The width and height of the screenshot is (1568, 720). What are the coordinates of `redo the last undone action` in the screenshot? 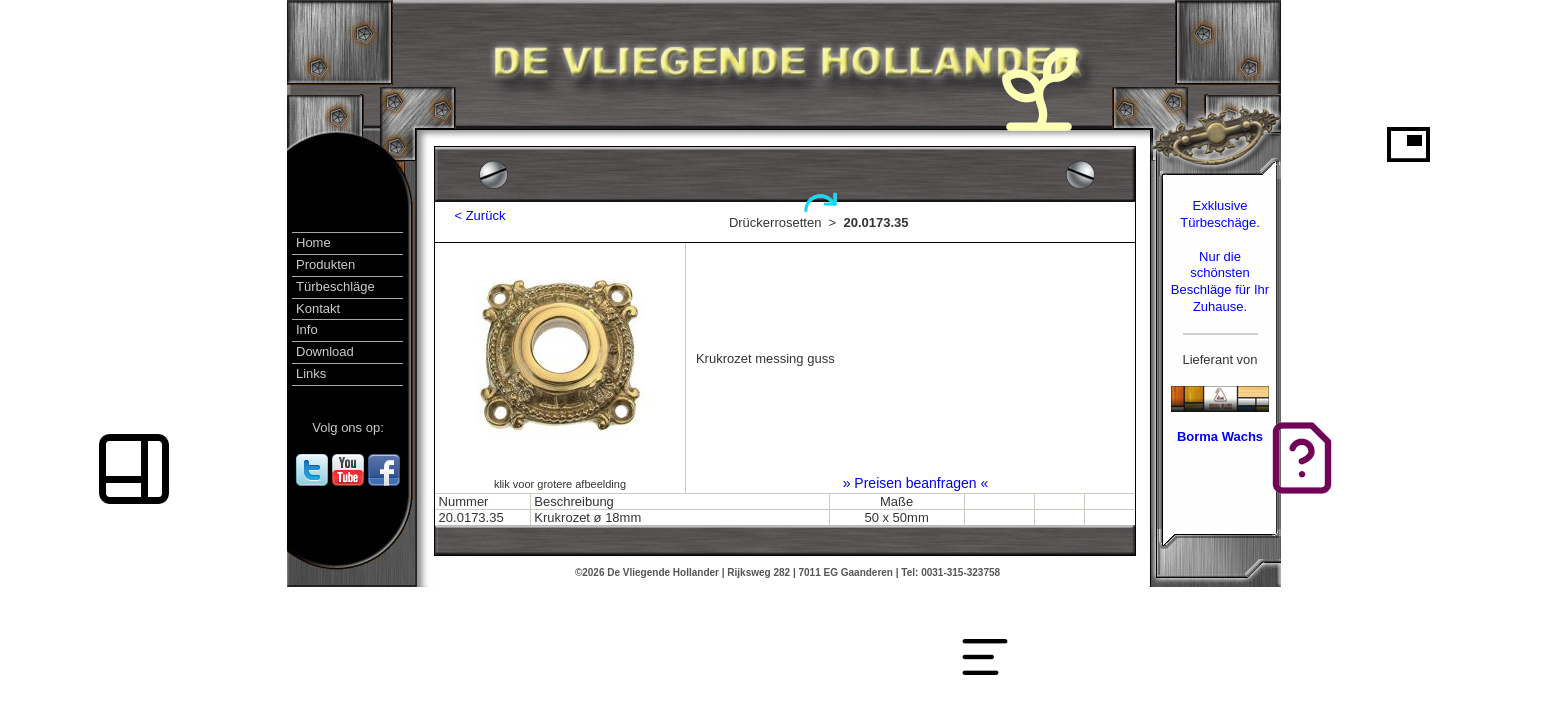 It's located at (820, 202).